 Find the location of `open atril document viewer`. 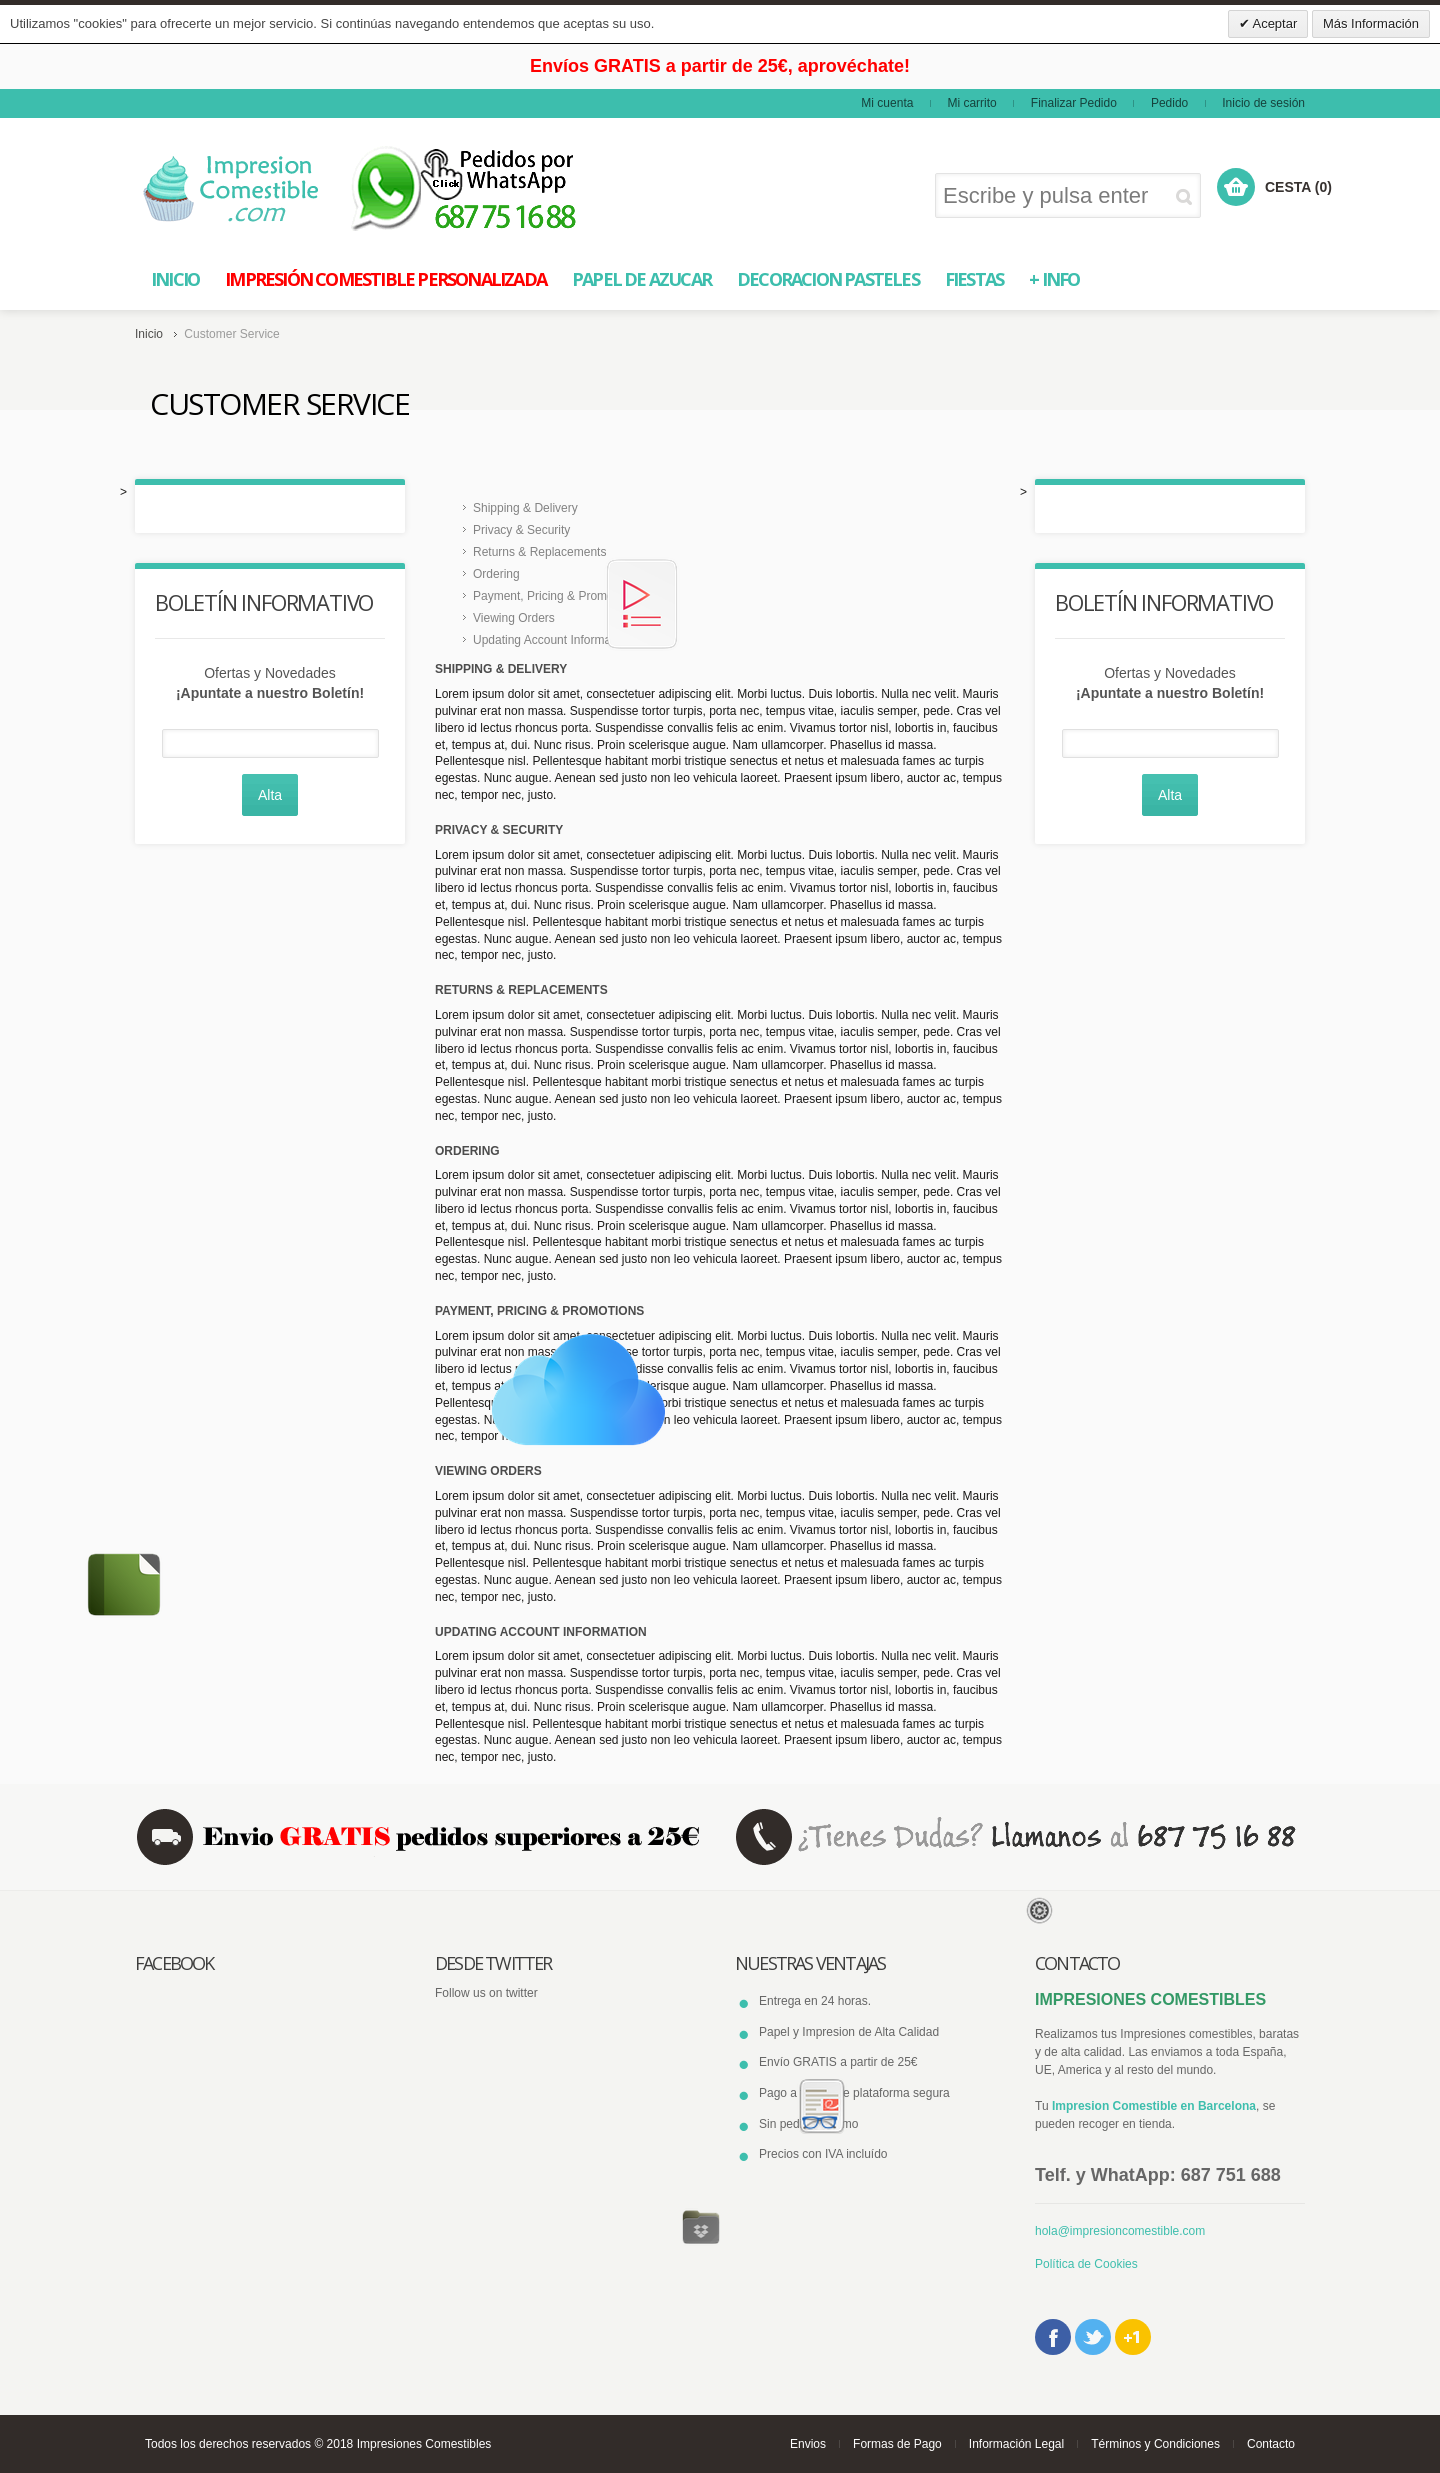

open atril document viewer is located at coordinates (822, 2106).